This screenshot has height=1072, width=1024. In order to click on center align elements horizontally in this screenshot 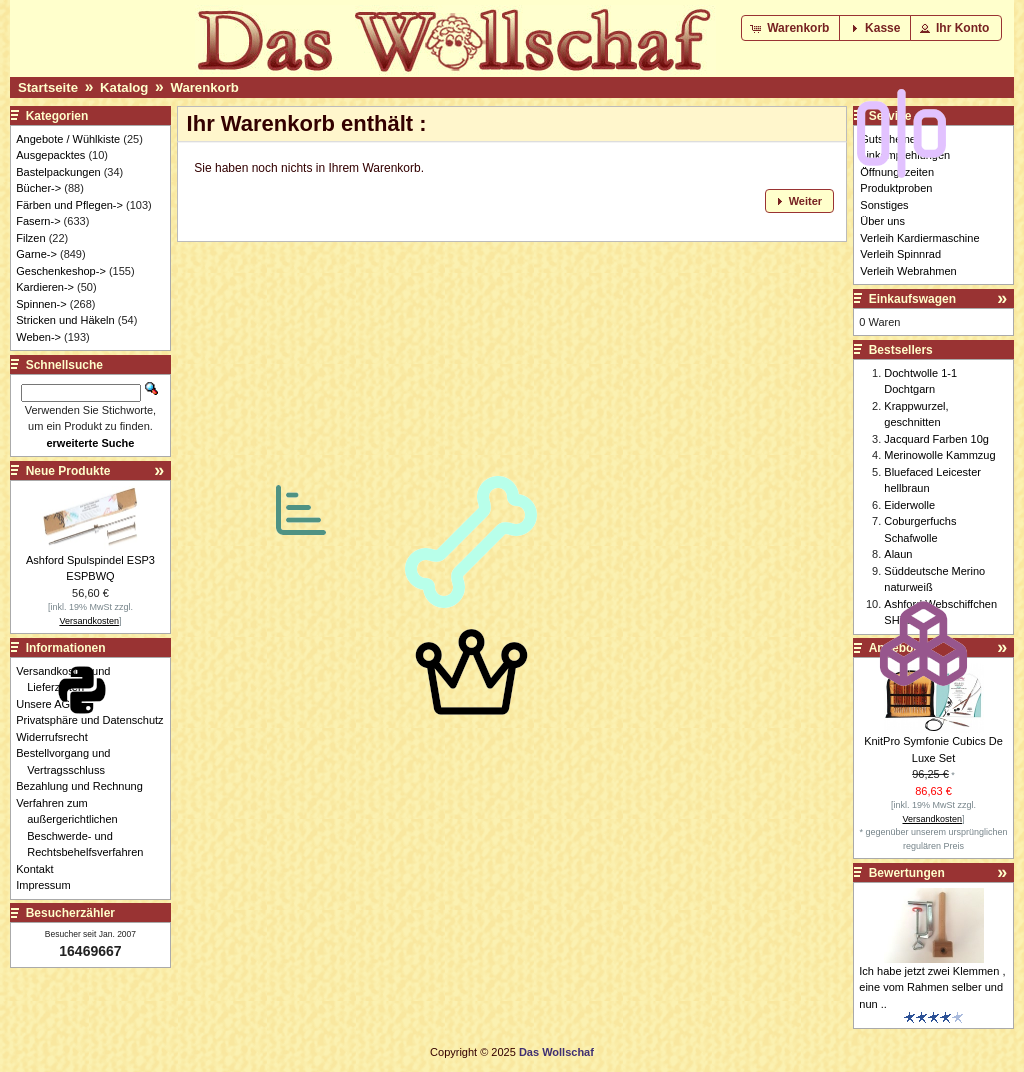, I will do `click(901, 133)`.